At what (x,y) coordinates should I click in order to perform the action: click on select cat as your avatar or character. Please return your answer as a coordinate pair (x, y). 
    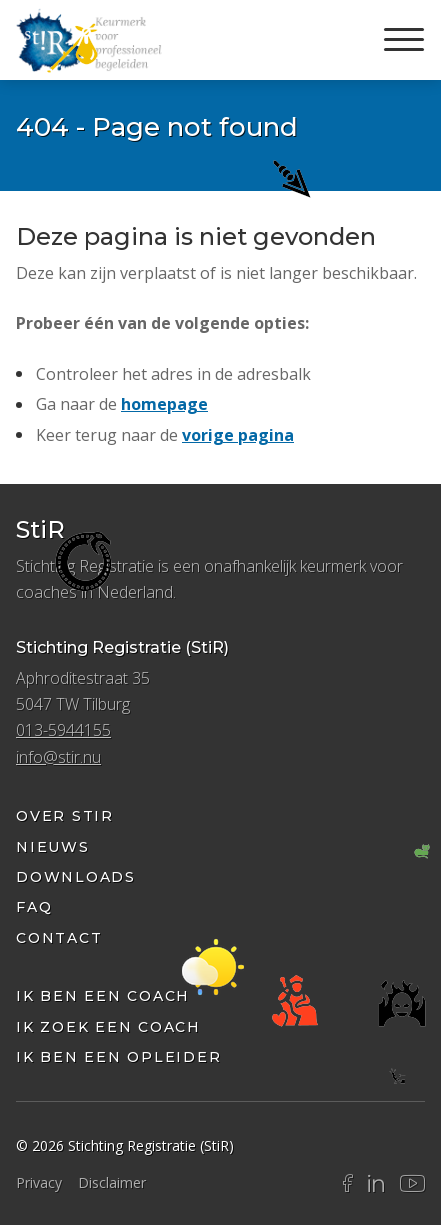
    Looking at the image, I should click on (422, 851).